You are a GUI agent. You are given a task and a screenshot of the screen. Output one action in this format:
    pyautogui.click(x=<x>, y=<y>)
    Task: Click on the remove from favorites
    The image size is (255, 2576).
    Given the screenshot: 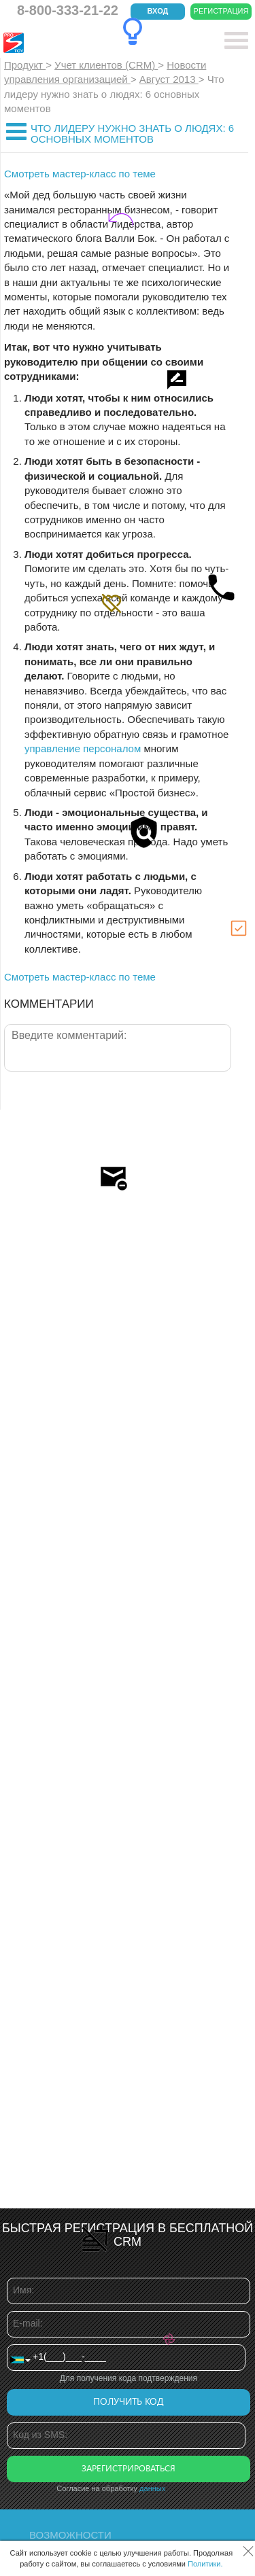 What is the action you would take?
    pyautogui.click(x=112, y=603)
    